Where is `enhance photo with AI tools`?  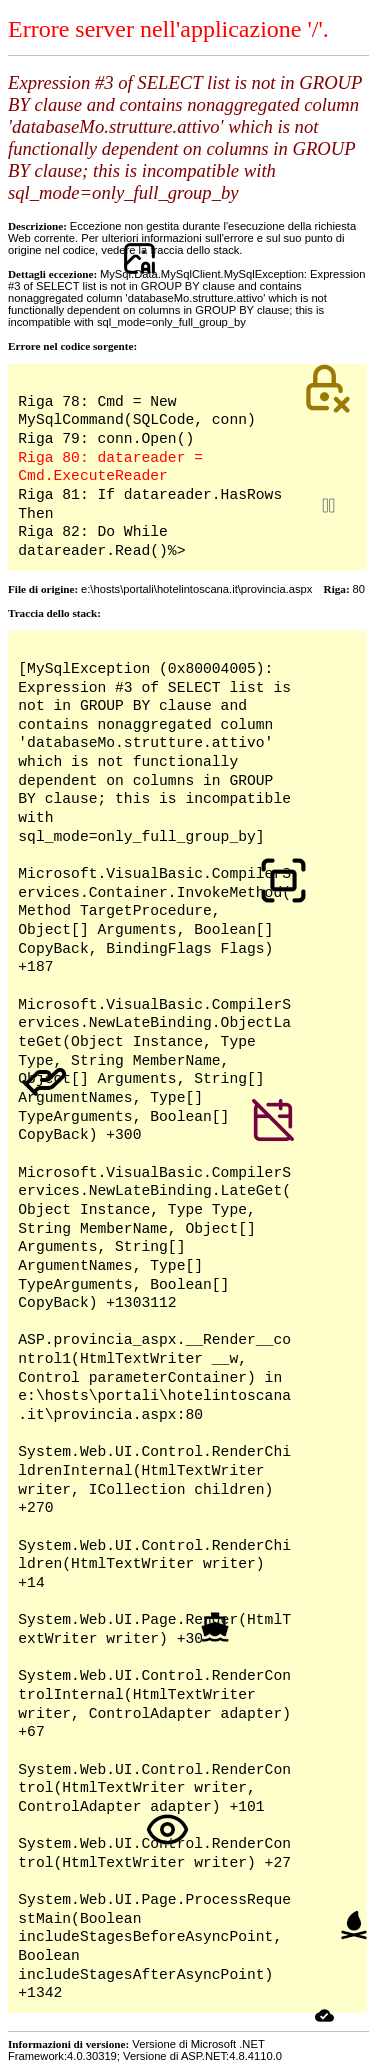
enhance photo with AI tools is located at coordinates (139, 258).